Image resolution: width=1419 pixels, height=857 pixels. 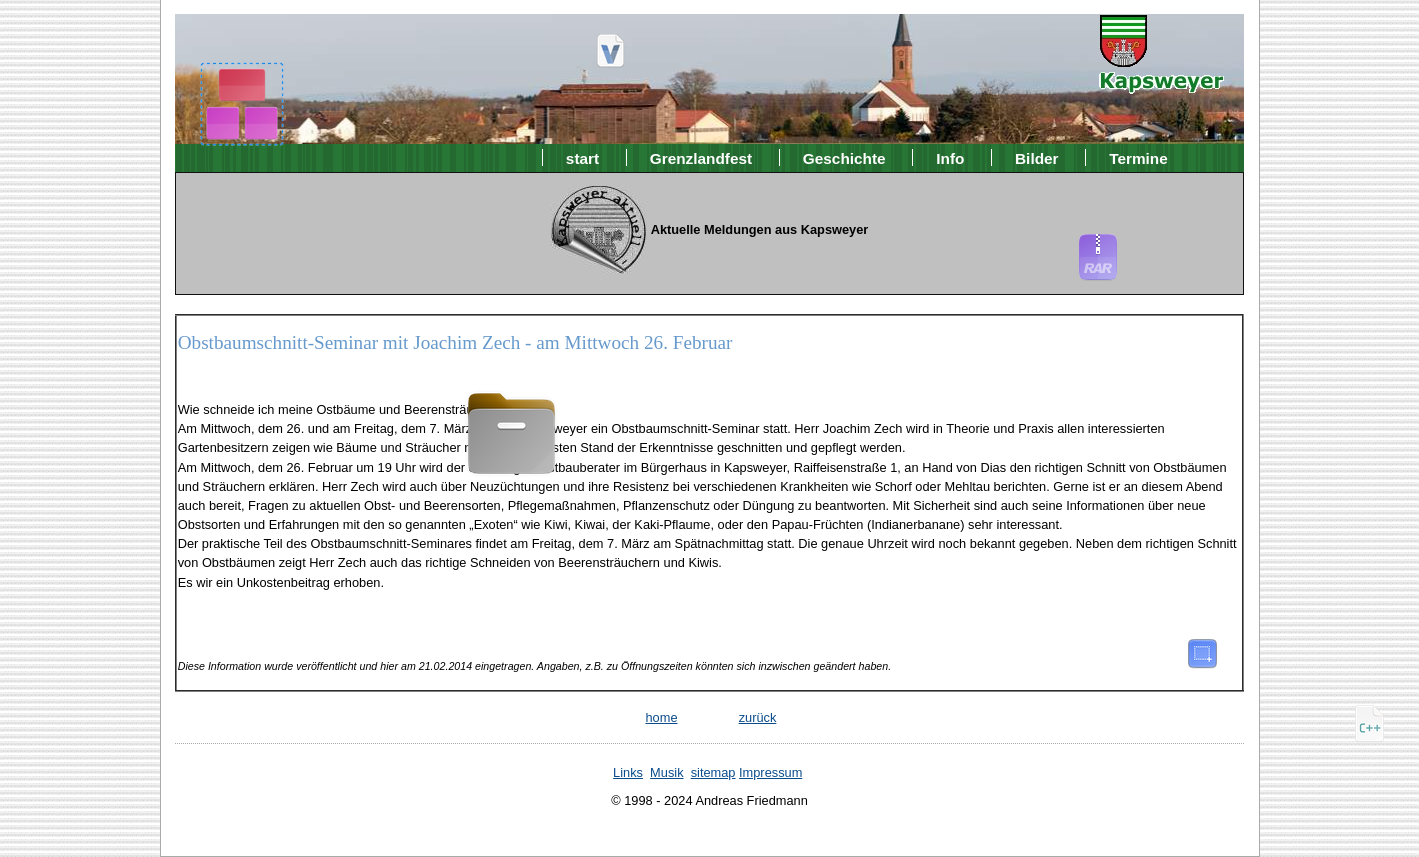 I want to click on a v programming language source file, so click(x=610, y=50).